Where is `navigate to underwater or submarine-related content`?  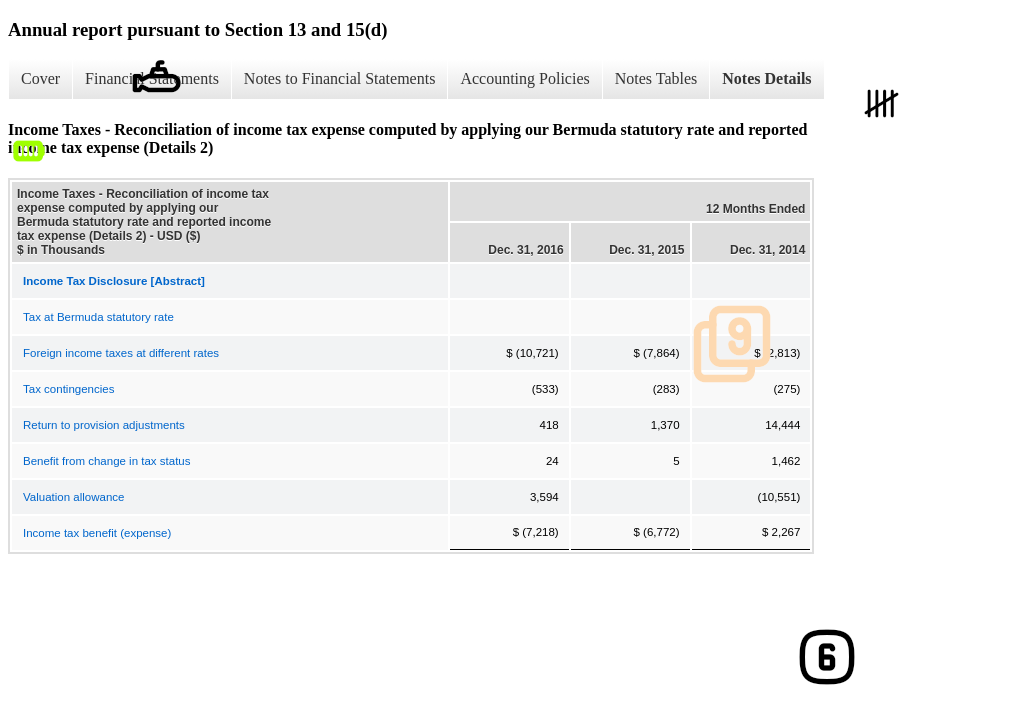
navigate to underwater or submarine-related content is located at coordinates (155, 78).